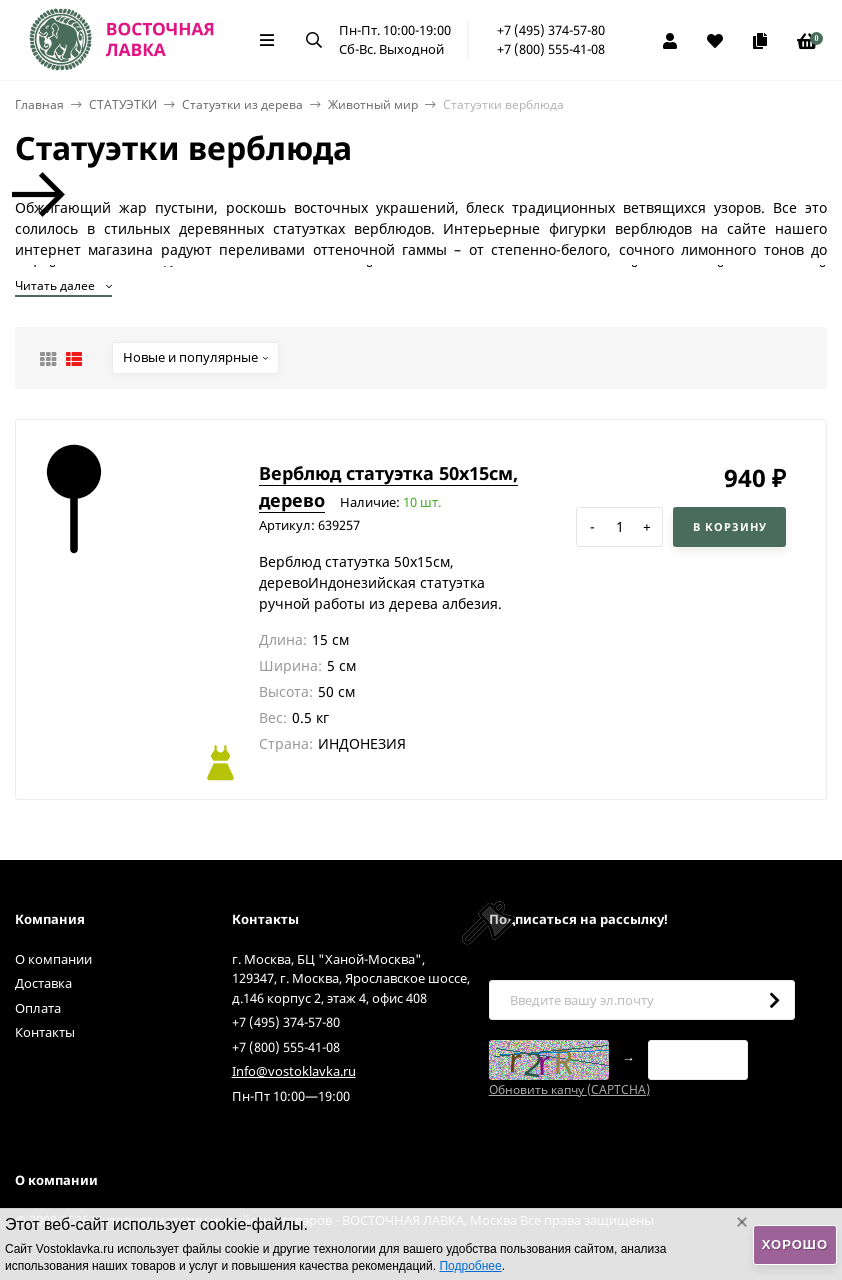 The width and height of the screenshot is (842, 1280). What do you see at coordinates (74, 499) in the screenshot?
I see `mark a location on the map` at bounding box center [74, 499].